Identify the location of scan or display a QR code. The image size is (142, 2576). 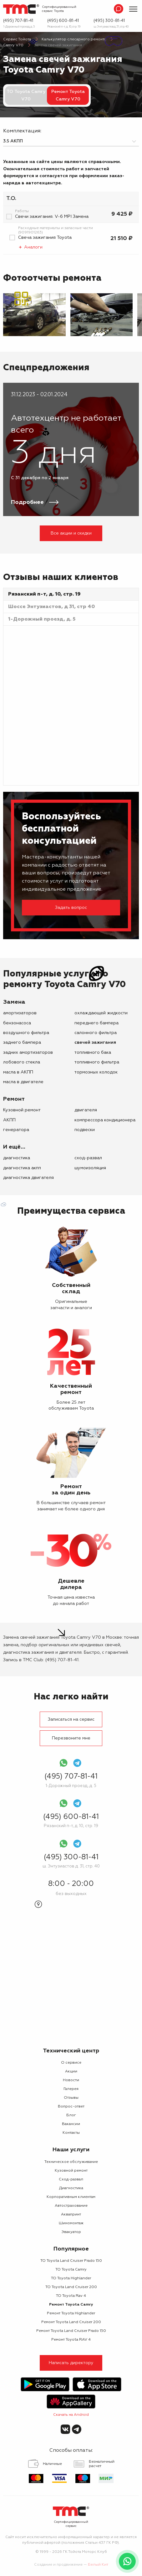
(21, 299).